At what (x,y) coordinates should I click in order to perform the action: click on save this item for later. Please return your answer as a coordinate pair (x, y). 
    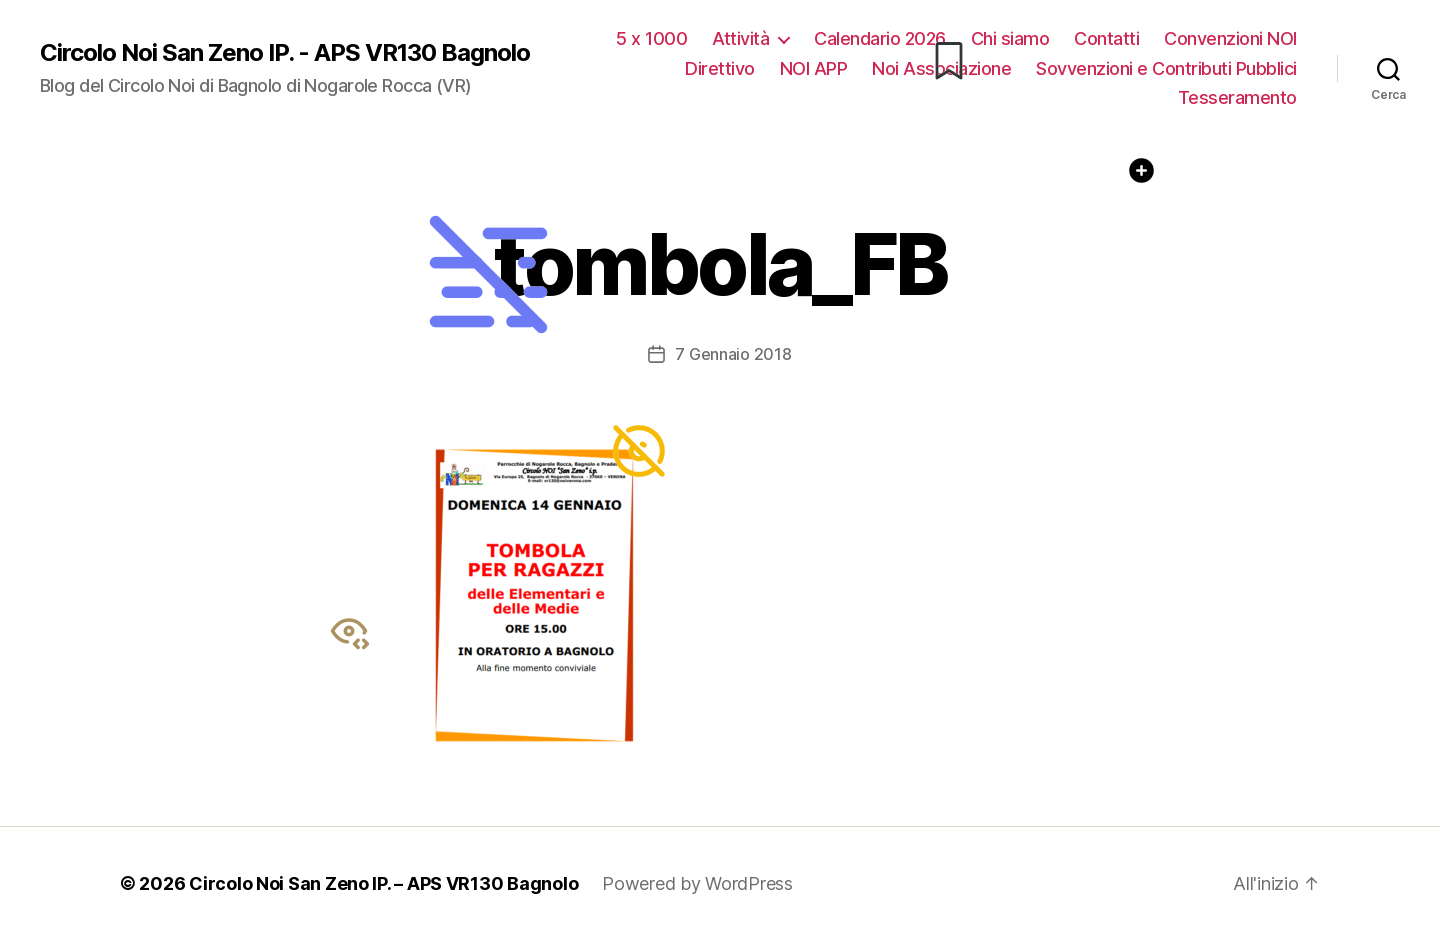
    Looking at the image, I should click on (949, 60).